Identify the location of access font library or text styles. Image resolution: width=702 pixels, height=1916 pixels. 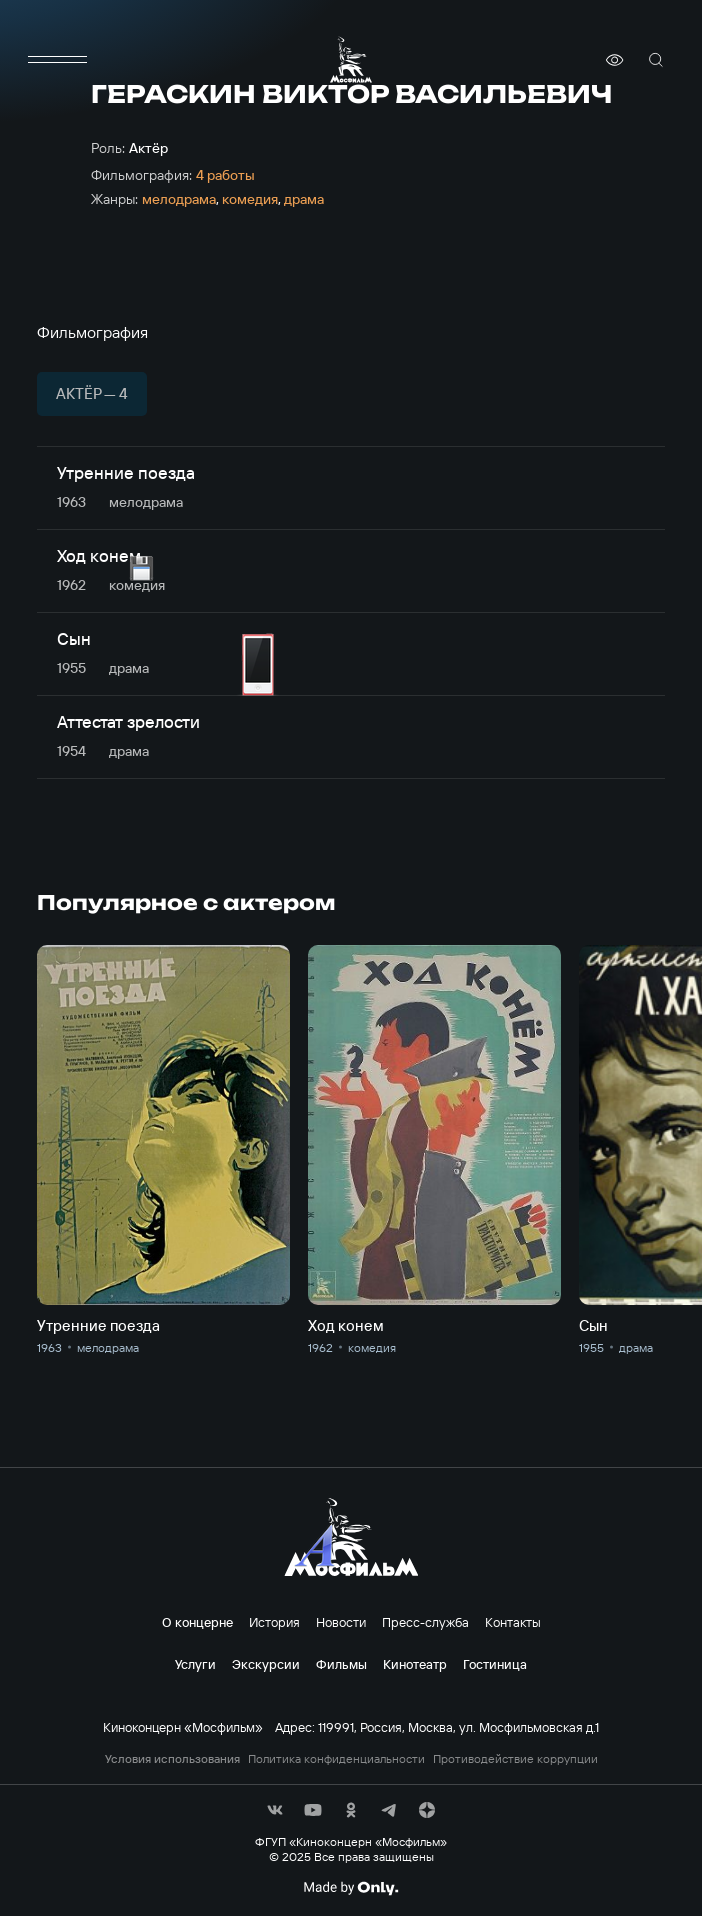
(314, 1546).